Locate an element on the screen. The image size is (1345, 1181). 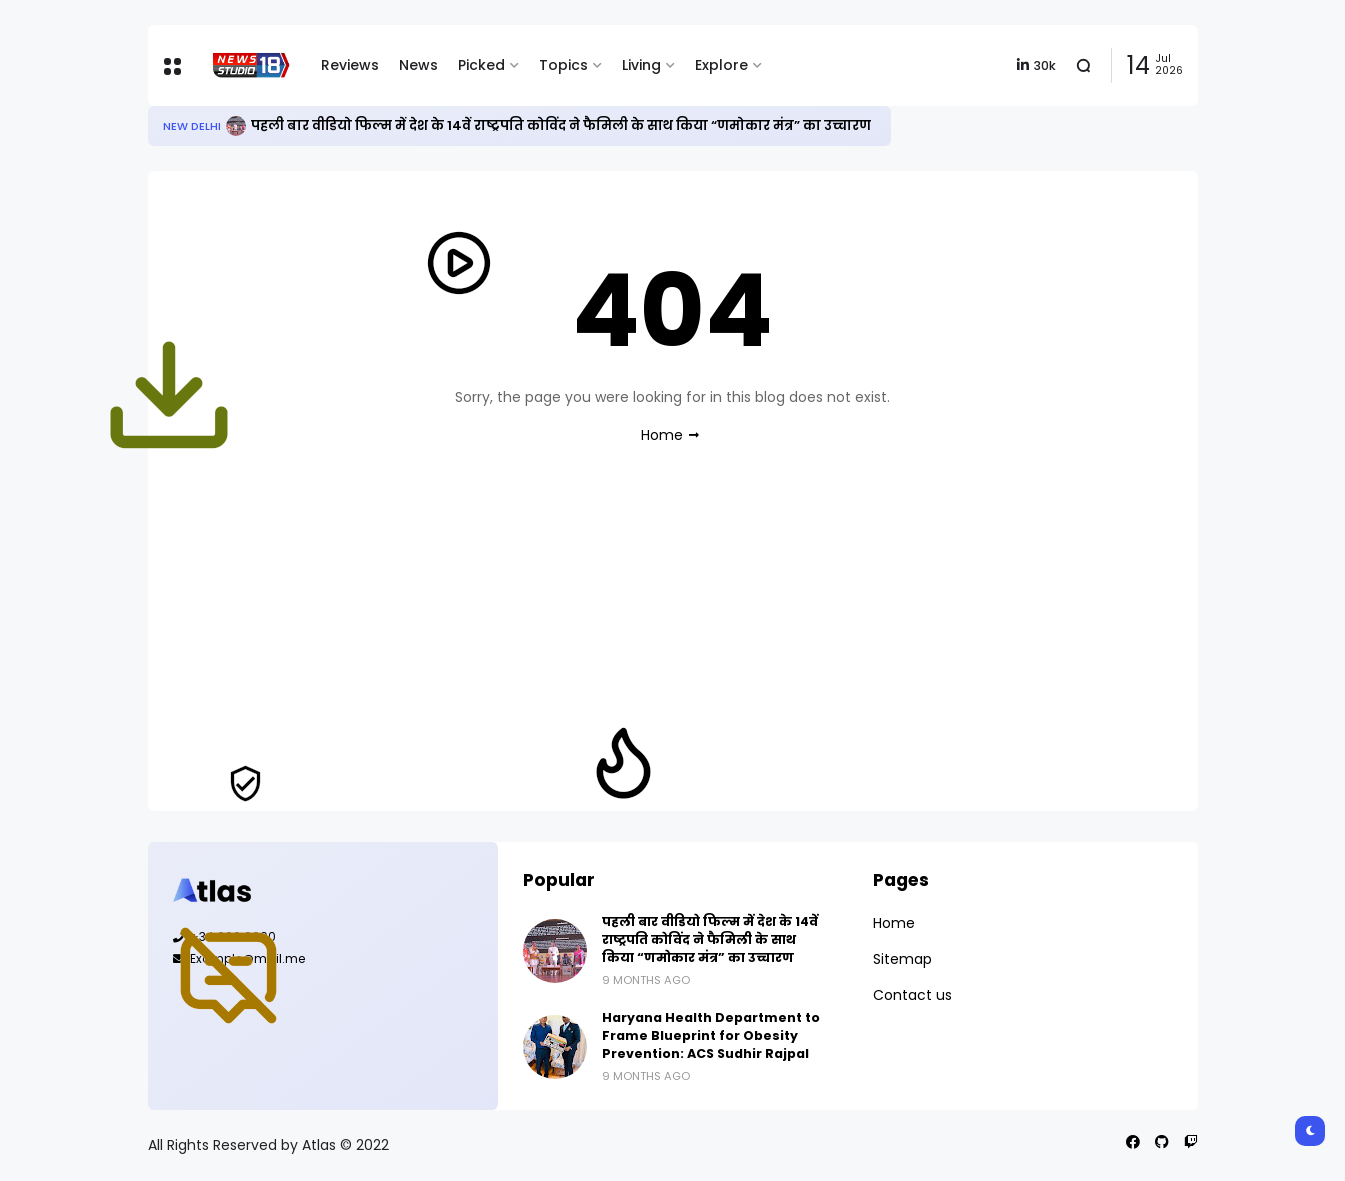
indicates a verified or trusted user account is located at coordinates (245, 783).